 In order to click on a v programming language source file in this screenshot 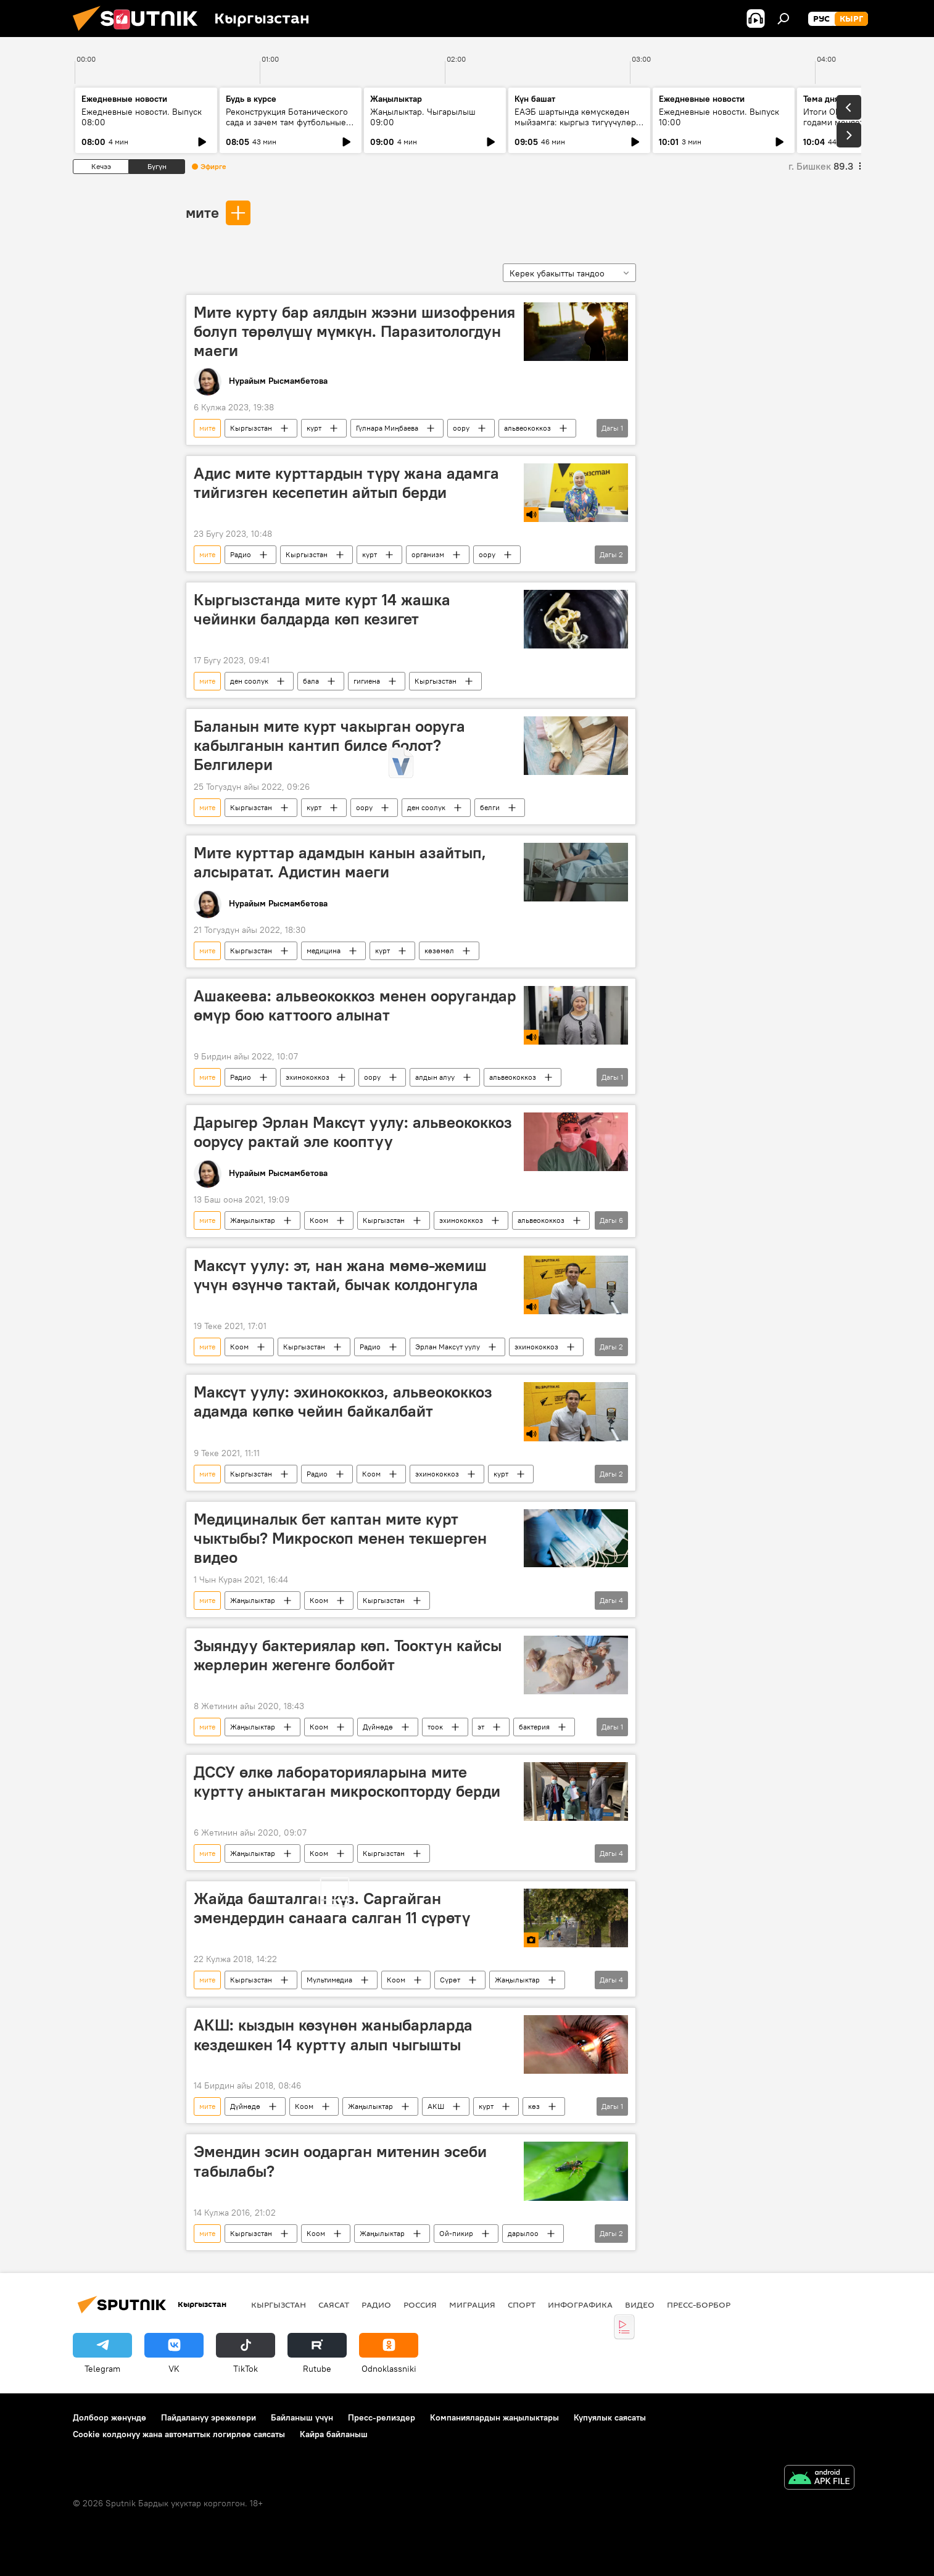, I will do `click(401, 763)`.